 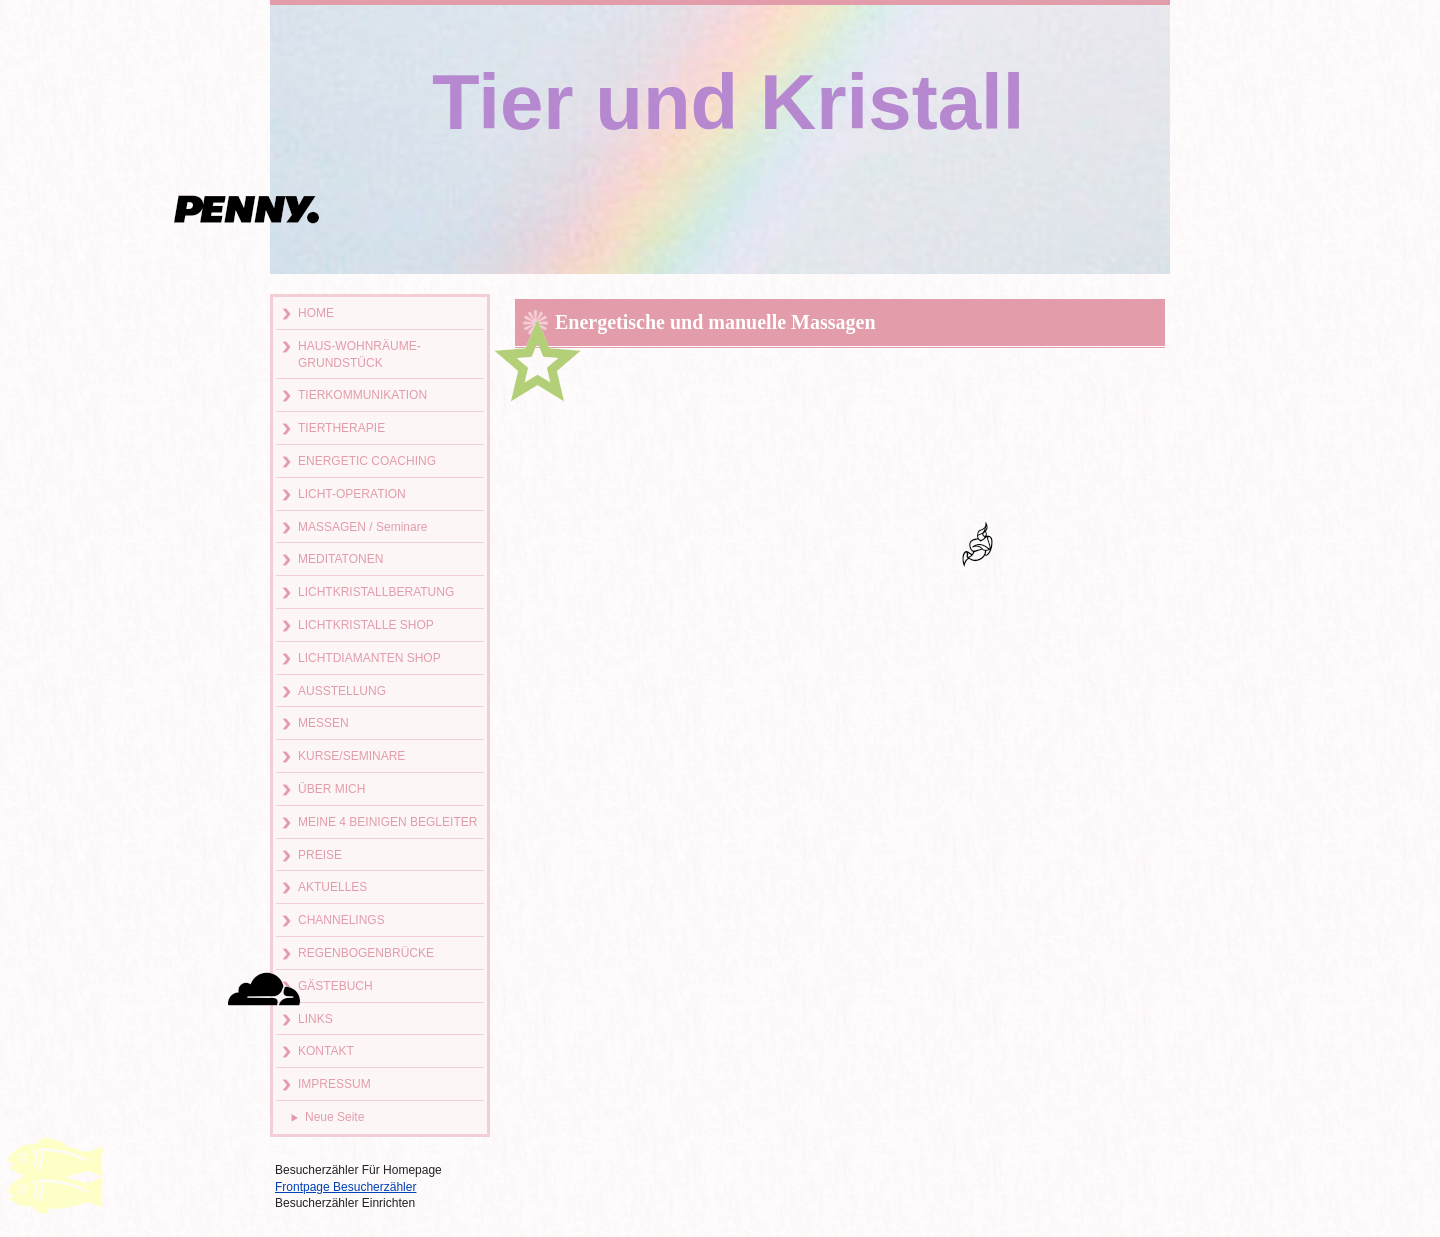 What do you see at coordinates (55, 1175) in the screenshot?
I see `open glitch app or website` at bounding box center [55, 1175].